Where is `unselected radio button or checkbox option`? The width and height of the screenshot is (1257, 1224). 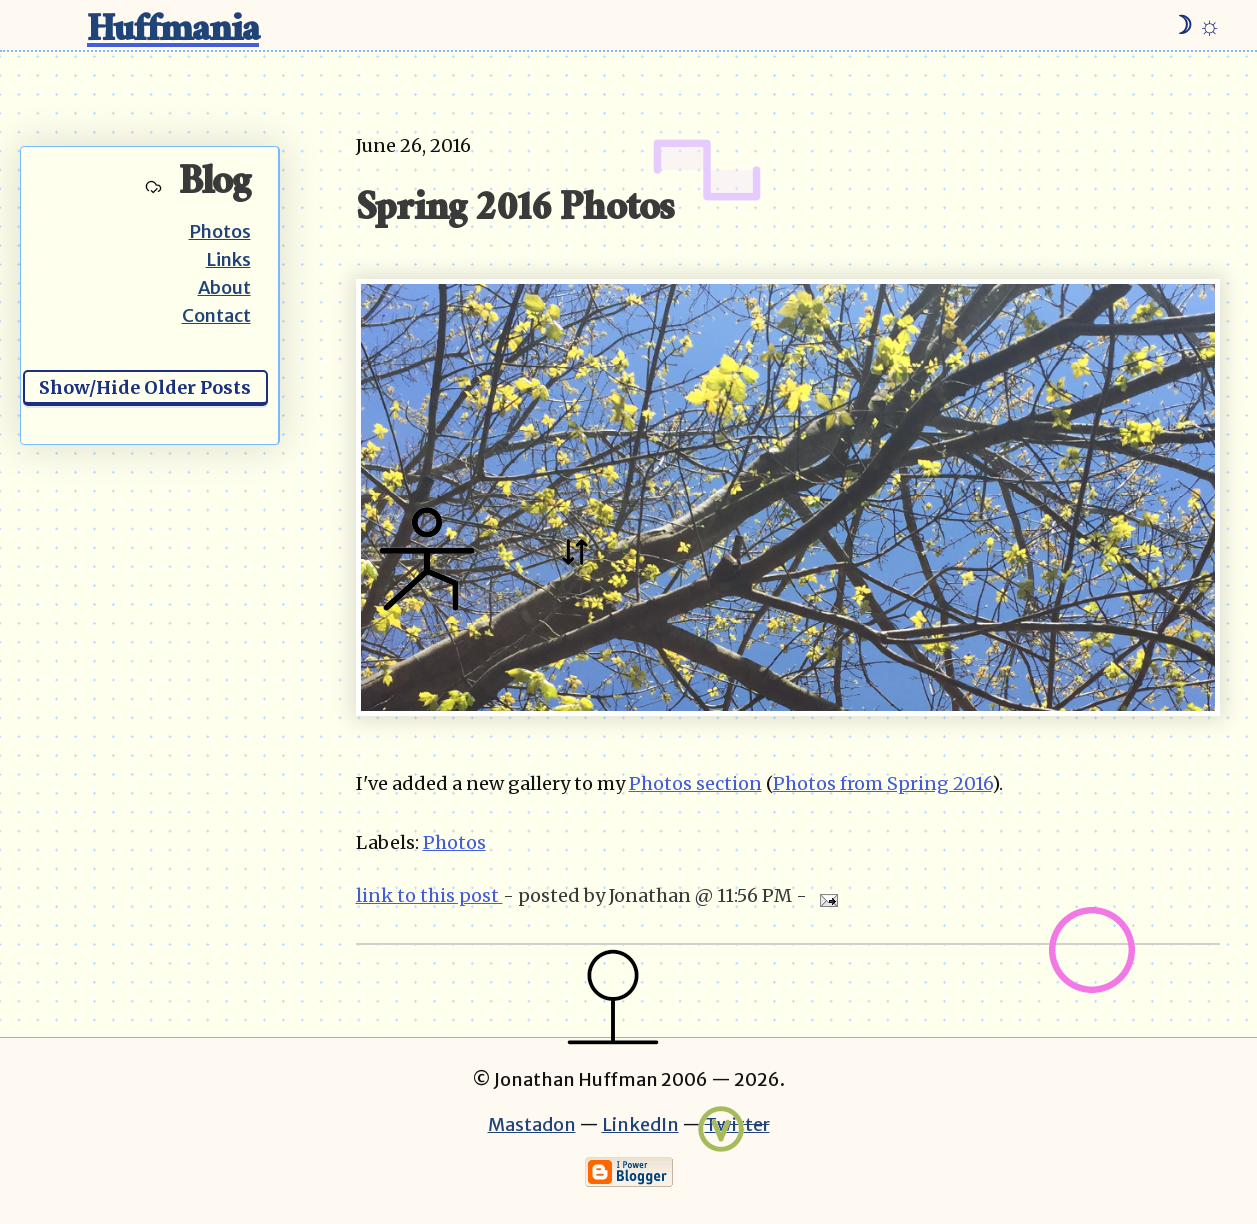
unselected radio button or checkbox option is located at coordinates (1092, 950).